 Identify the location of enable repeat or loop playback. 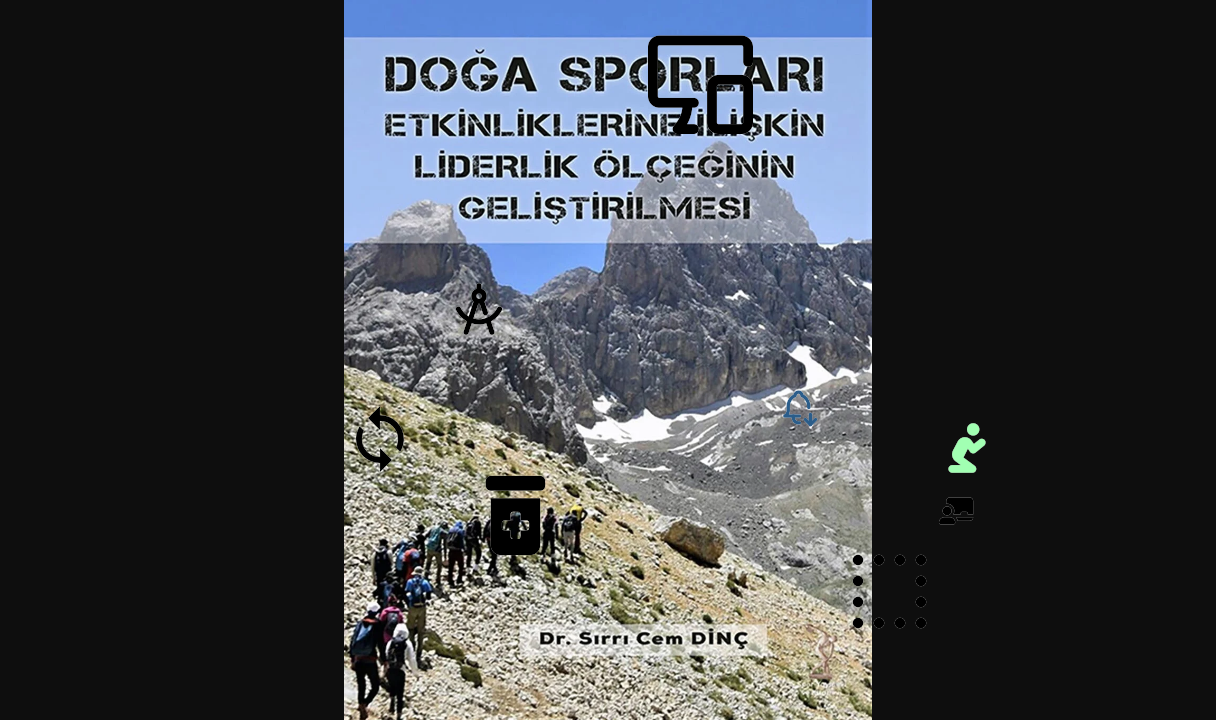
(380, 439).